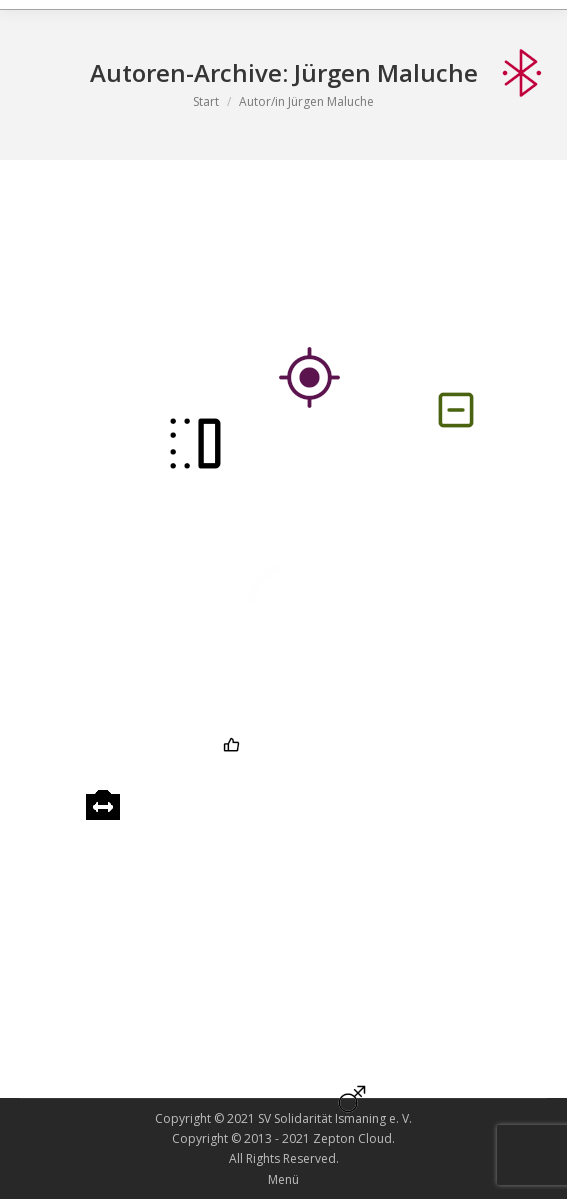  I want to click on indicates an active bluetooth connection, so click(521, 73).